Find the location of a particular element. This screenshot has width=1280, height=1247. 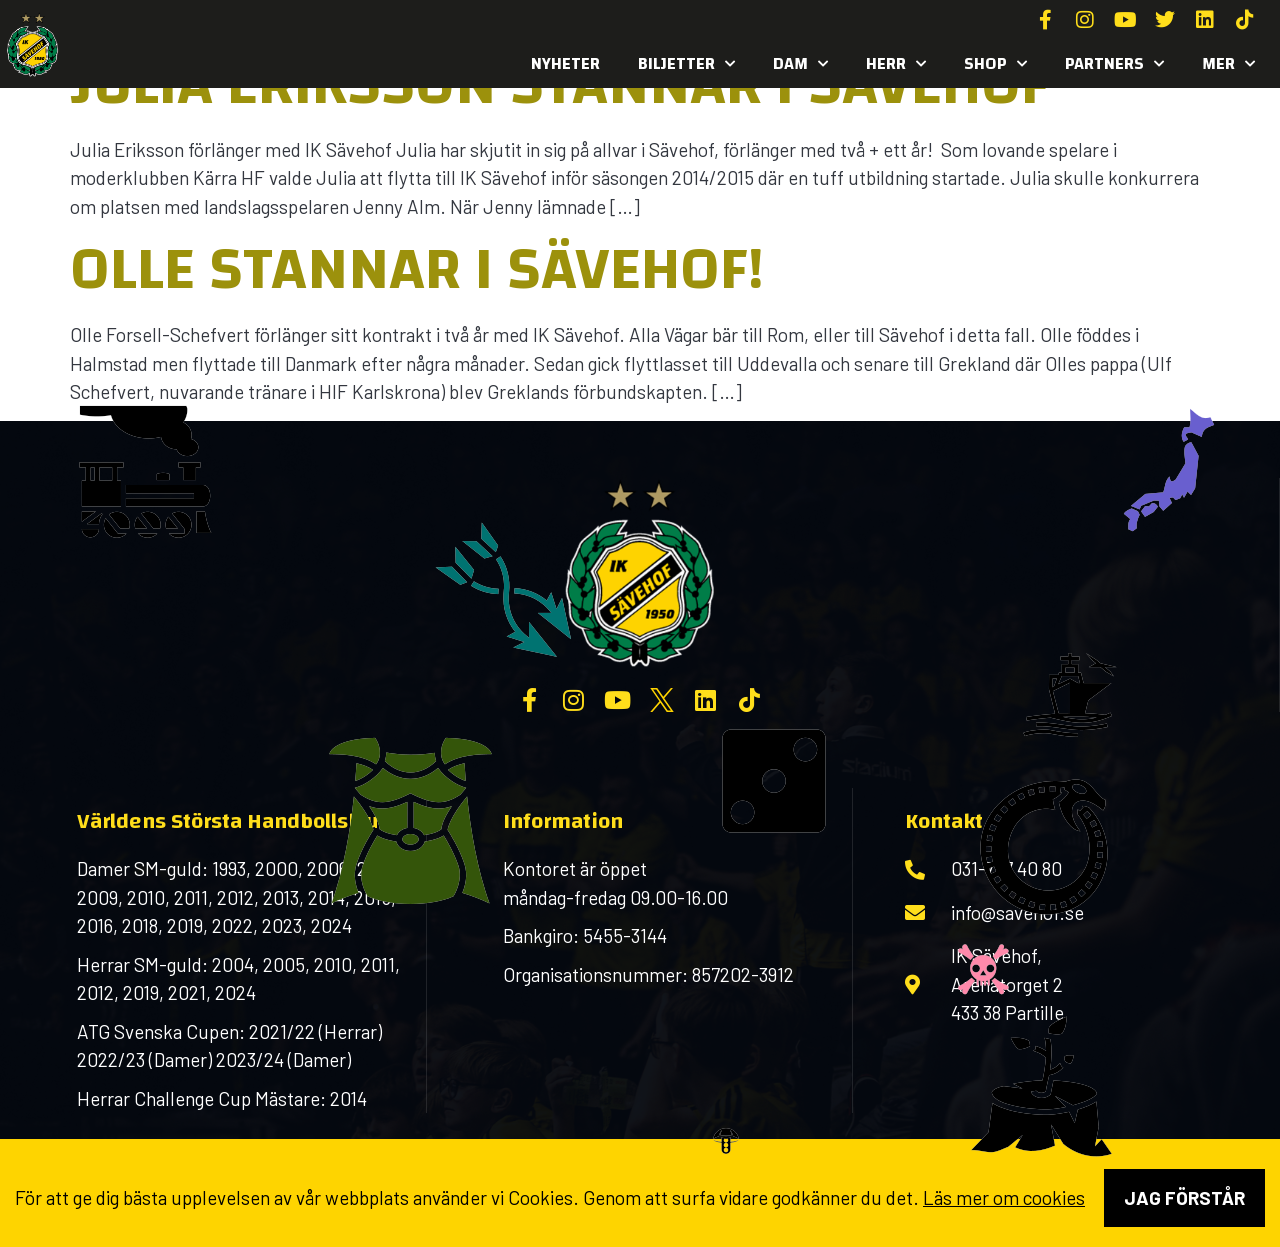

roll the dice or randomize is located at coordinates (774, 781).